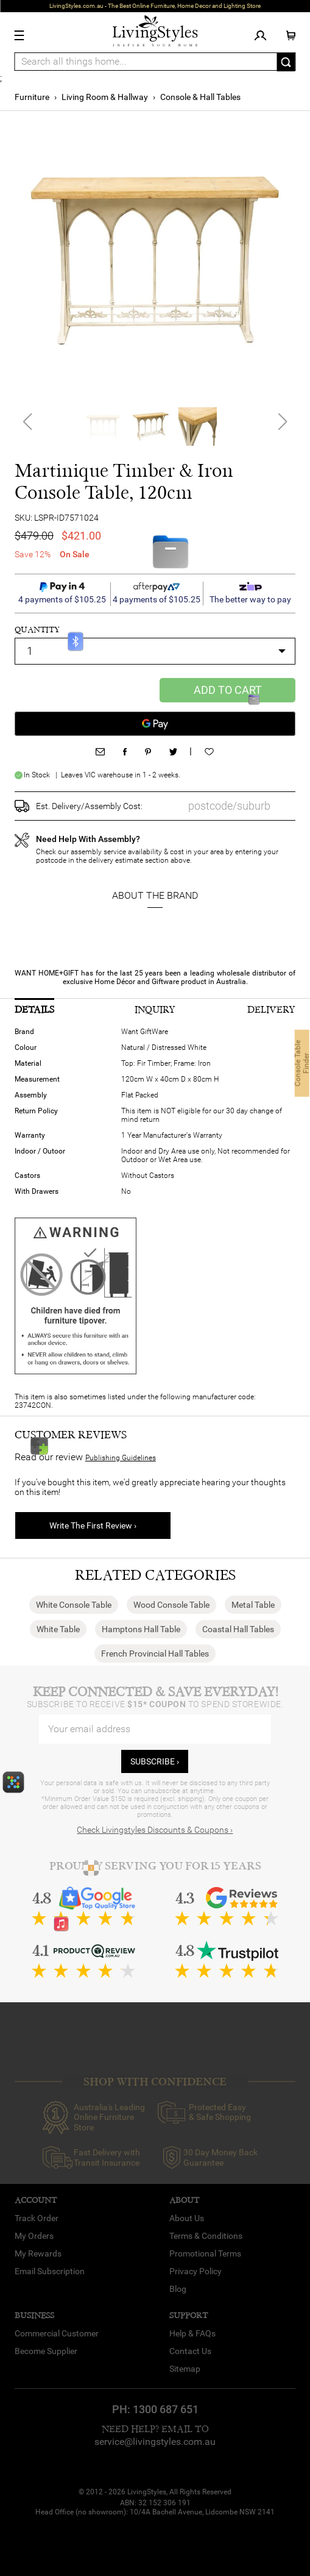  Describe the element at coordinates (61, 1924) in the screenshot. I see `open the music player app` at that location.